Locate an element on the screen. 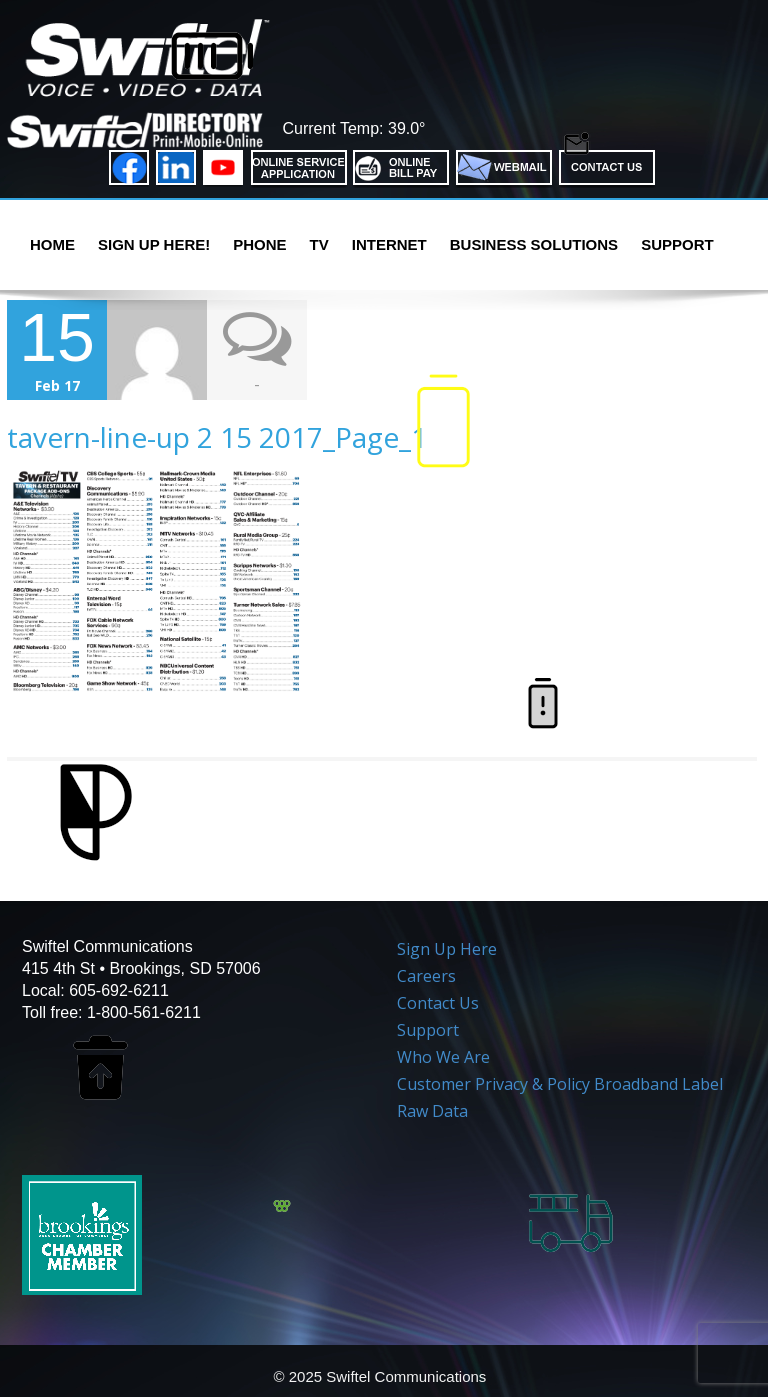 The width and height of the screenshot is (768, 1397). phosphor icons logo is located at coordinates (89, 807).